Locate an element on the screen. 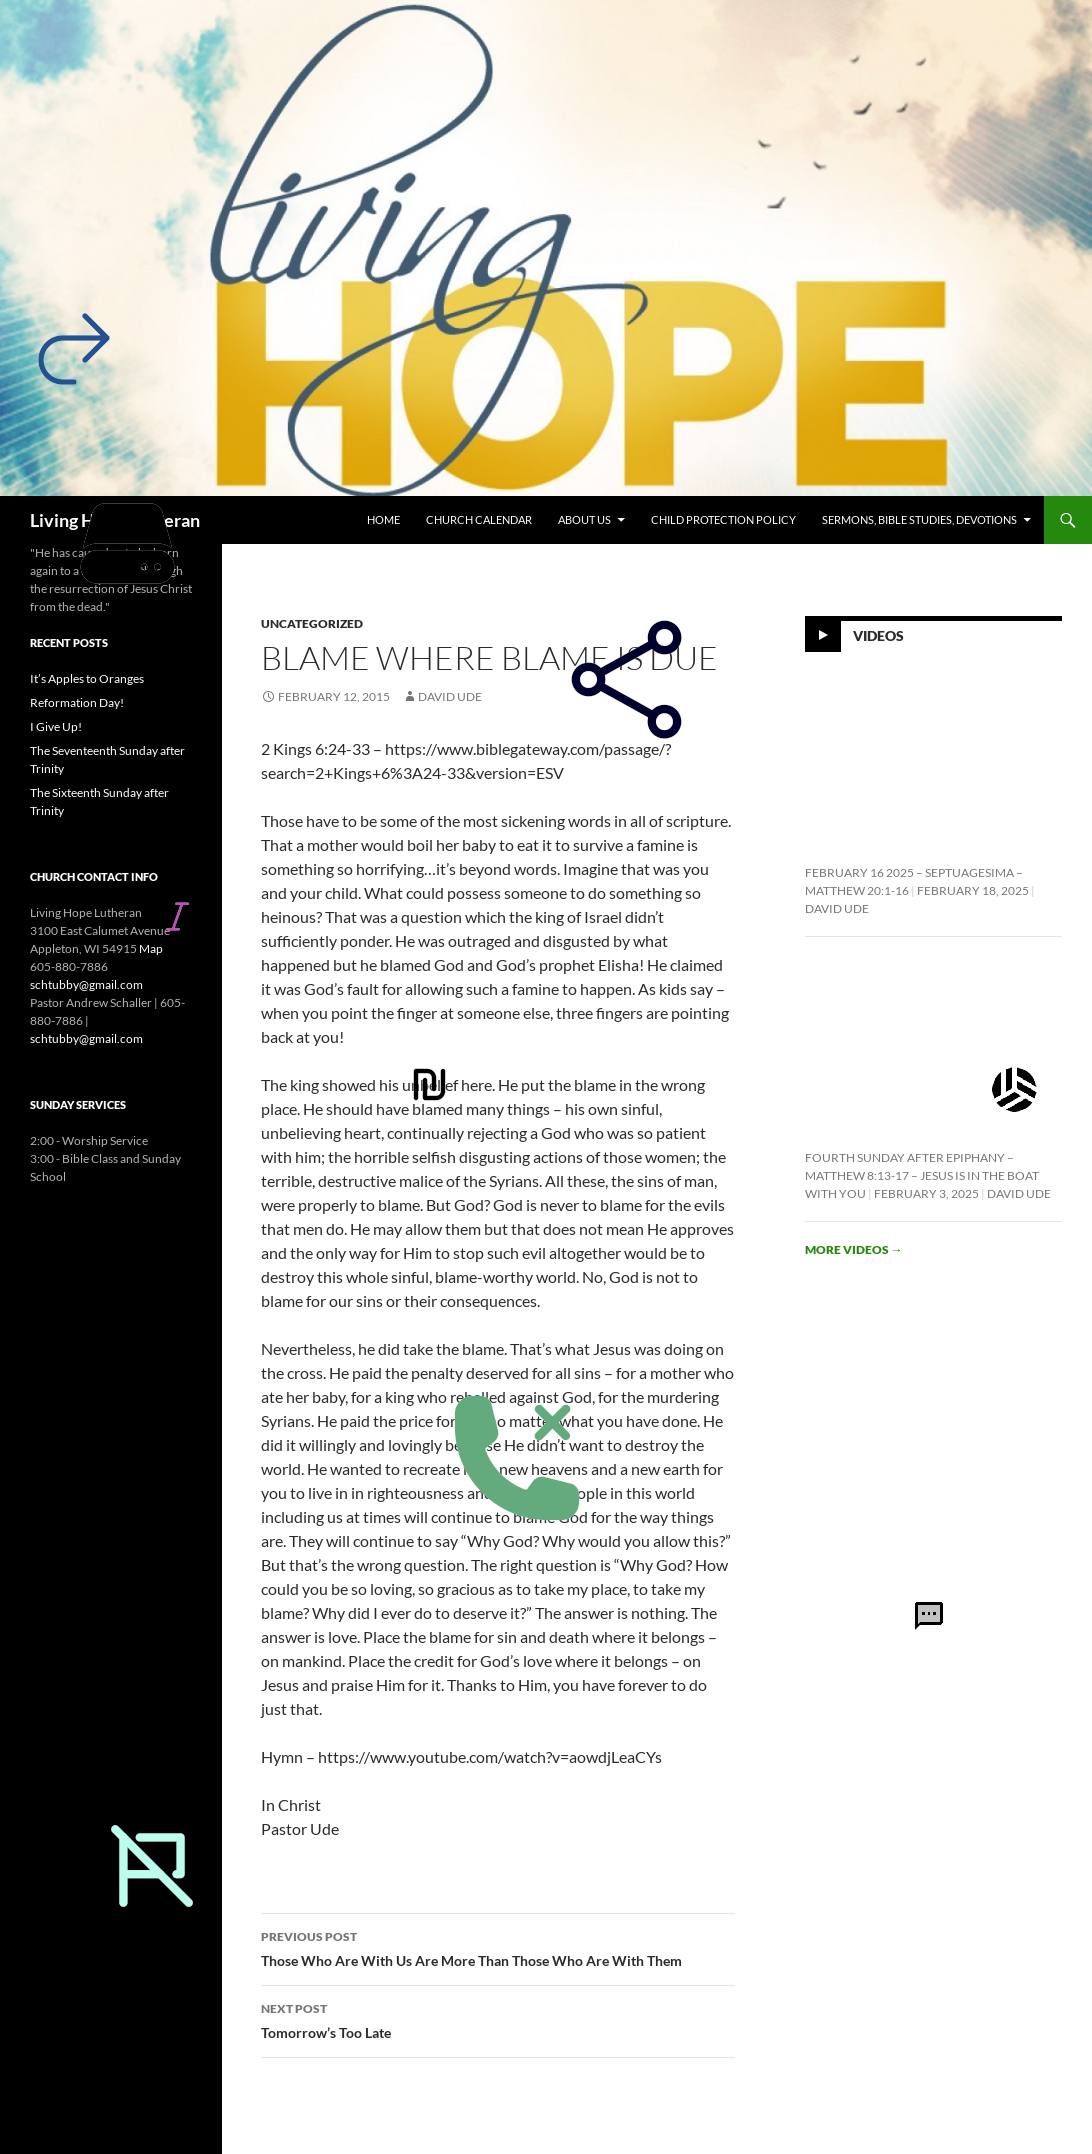 The height and width of the screenshot is (2154, 1092). indicates Israeli shekel currency is located at coordinates (429, 1084).